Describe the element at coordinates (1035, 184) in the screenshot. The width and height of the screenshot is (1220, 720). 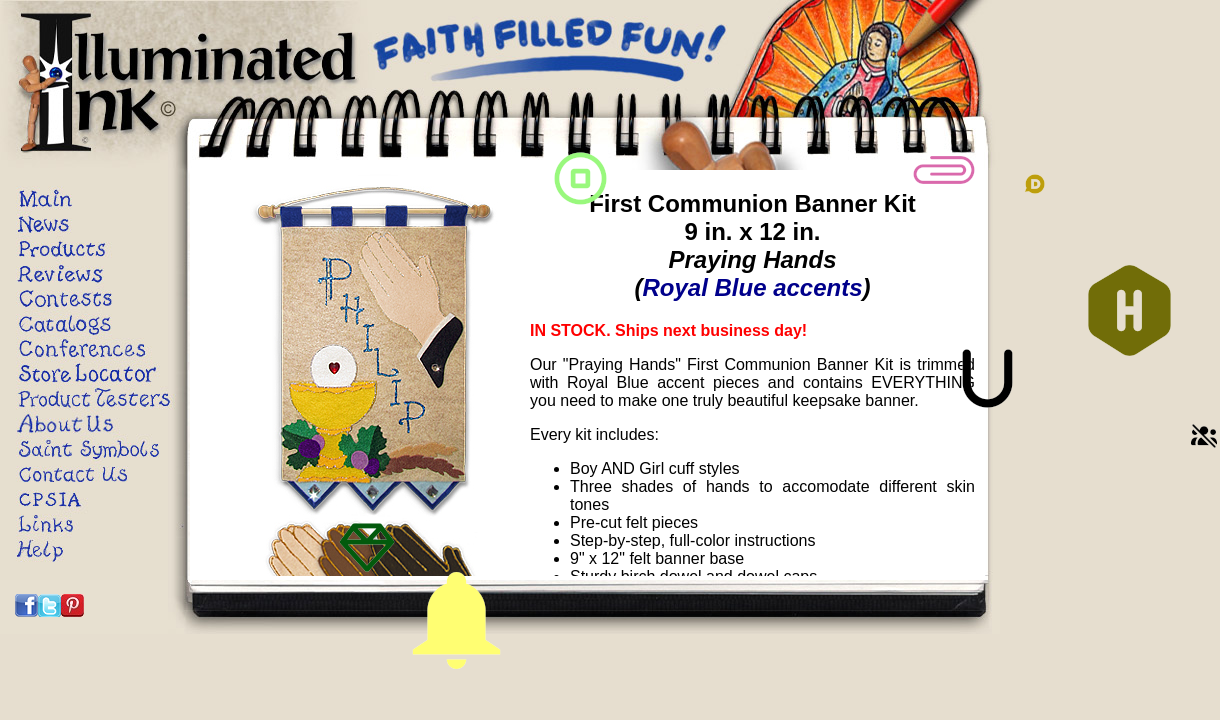
I see `disqus commenting platform logo` at that location.